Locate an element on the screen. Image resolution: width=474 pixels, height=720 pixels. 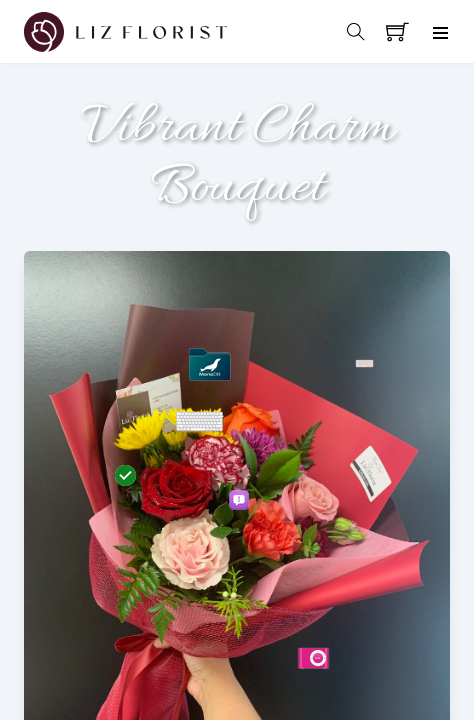
submit feedback about file syncing issues is located at coordinates (239, 500).